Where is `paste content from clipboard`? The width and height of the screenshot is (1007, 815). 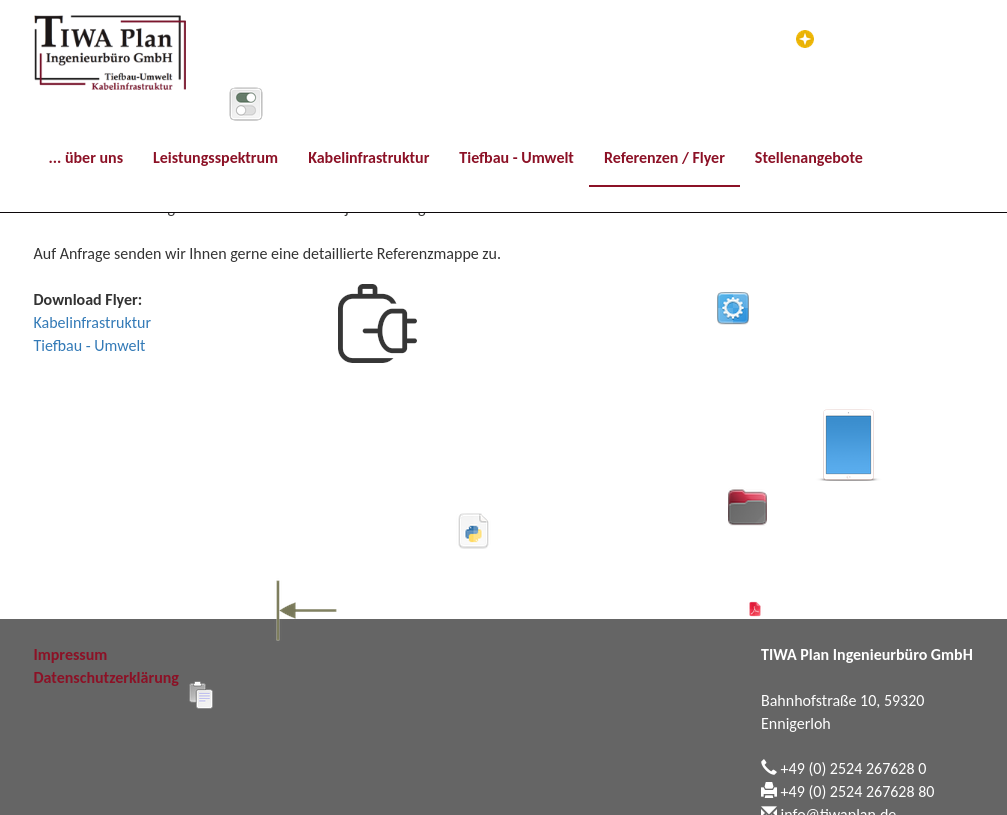 paste content from clipboard is located at coordinates (201, 695).